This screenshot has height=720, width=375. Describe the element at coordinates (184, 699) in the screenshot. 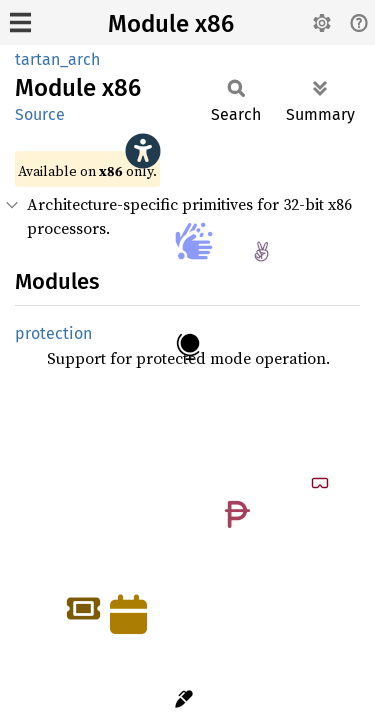

I see `select the marker or highlighter tool` at that location.